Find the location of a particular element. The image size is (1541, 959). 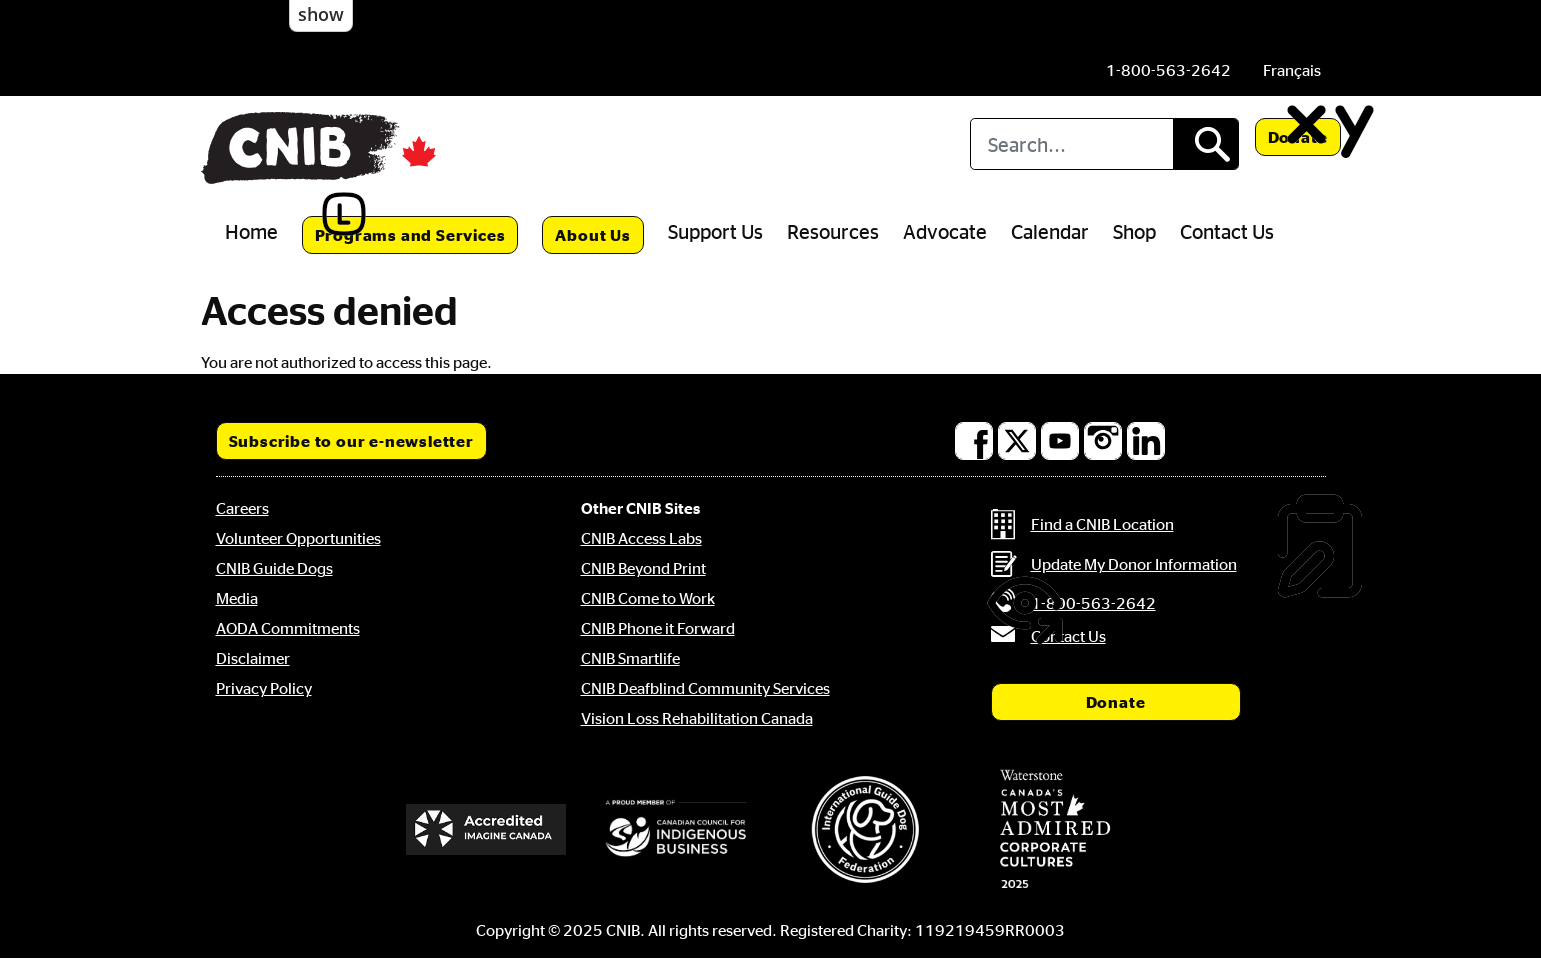

indicates an item or category labeled "L" is located at coordinates (344, 214).